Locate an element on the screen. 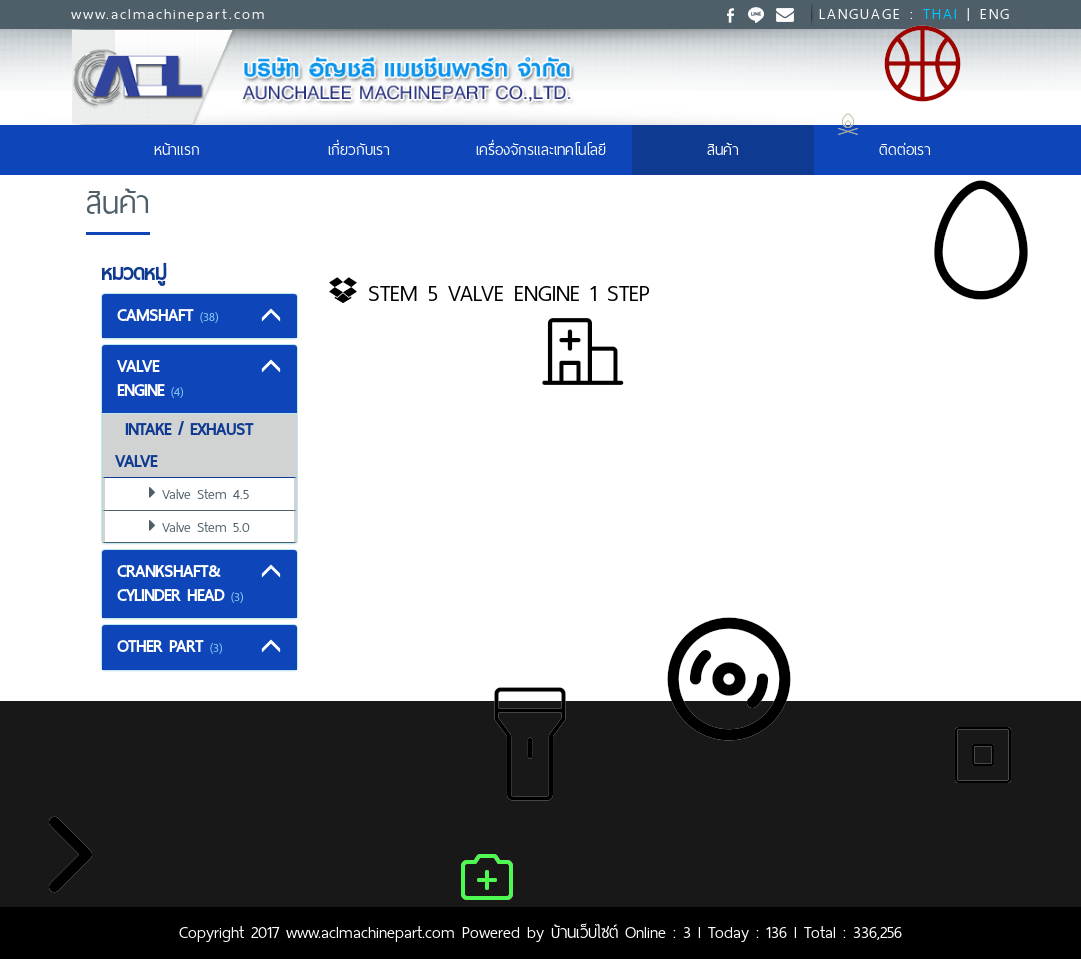 The image size is (1081, 959). indicates egg or egg-related content is located at coordinates (981, 240).